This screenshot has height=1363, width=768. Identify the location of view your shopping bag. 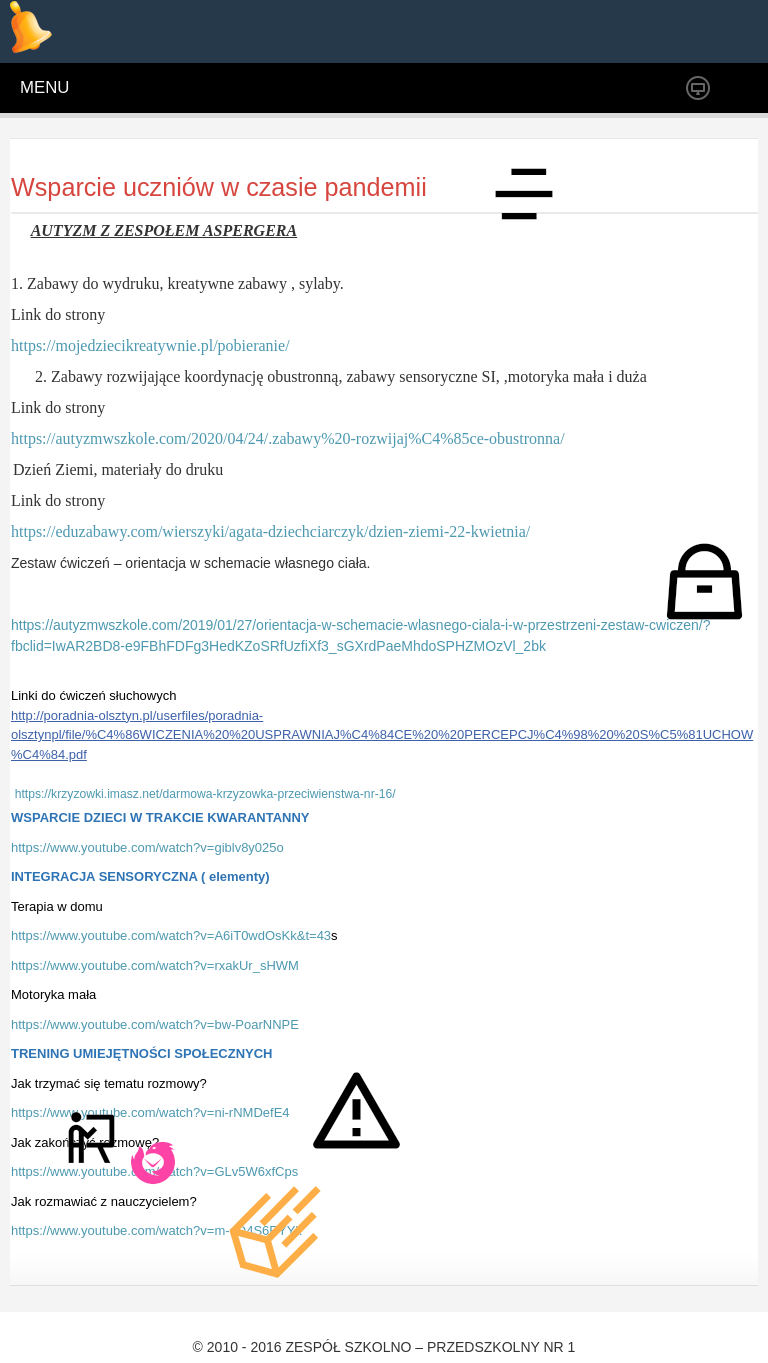
(704, 581).